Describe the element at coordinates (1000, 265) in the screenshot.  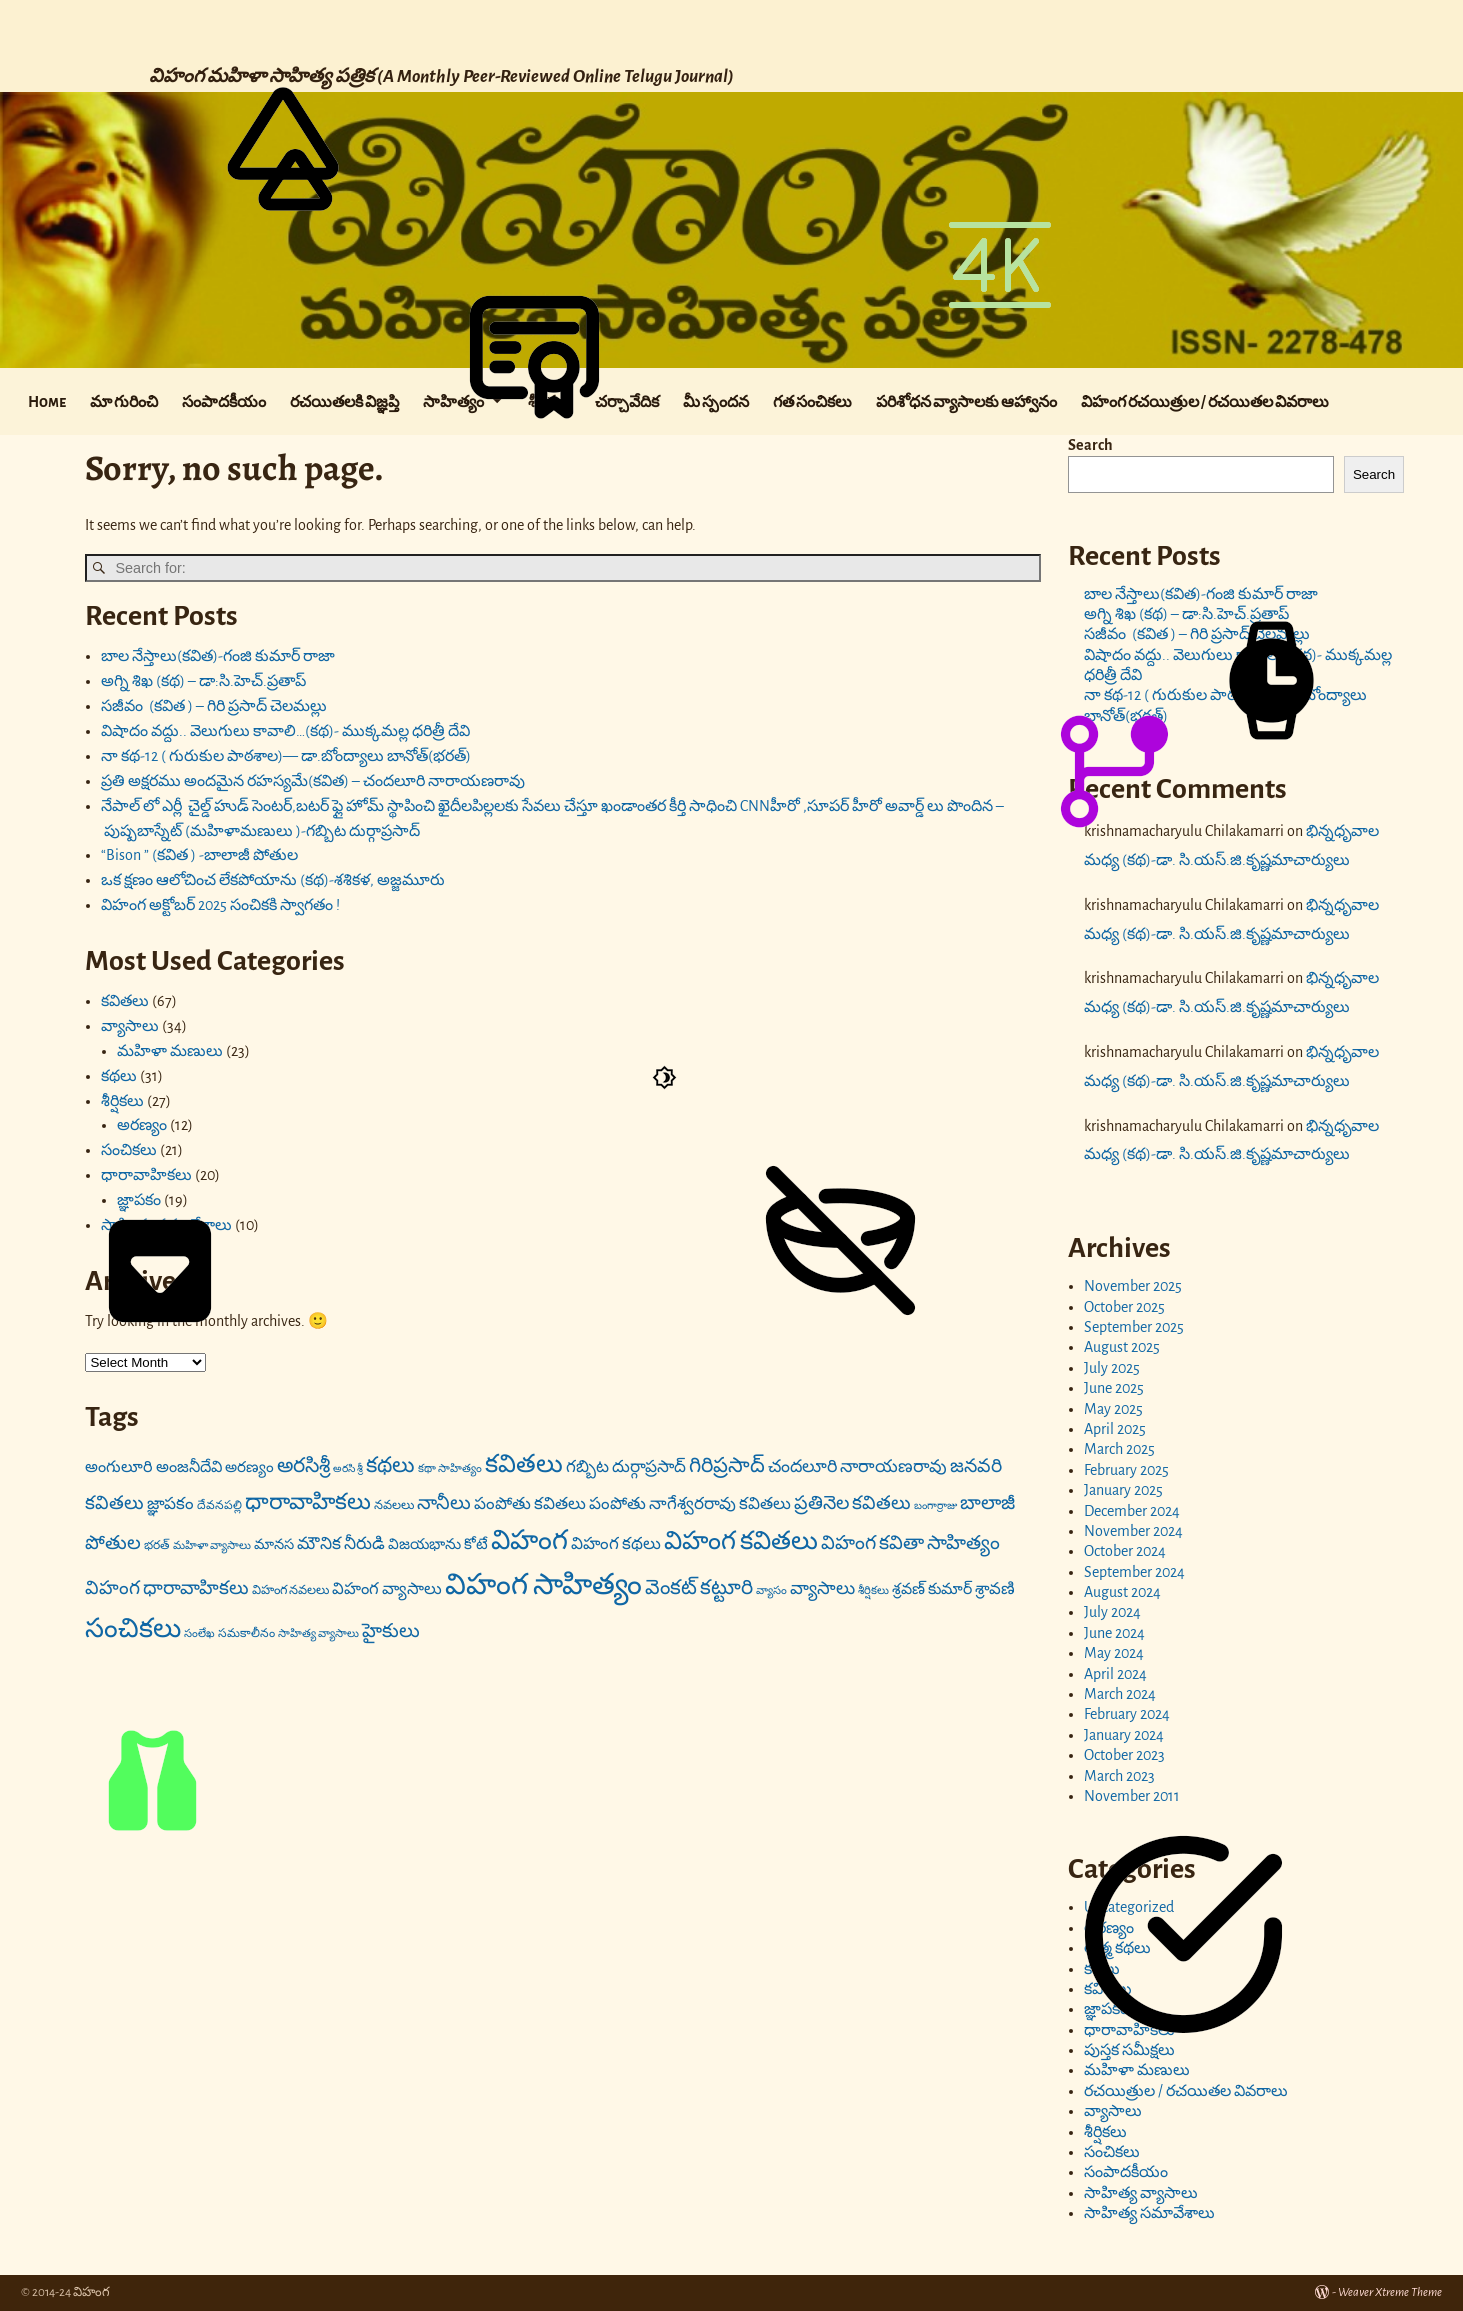
I see `indicates 4K video resolution quality` at that location.